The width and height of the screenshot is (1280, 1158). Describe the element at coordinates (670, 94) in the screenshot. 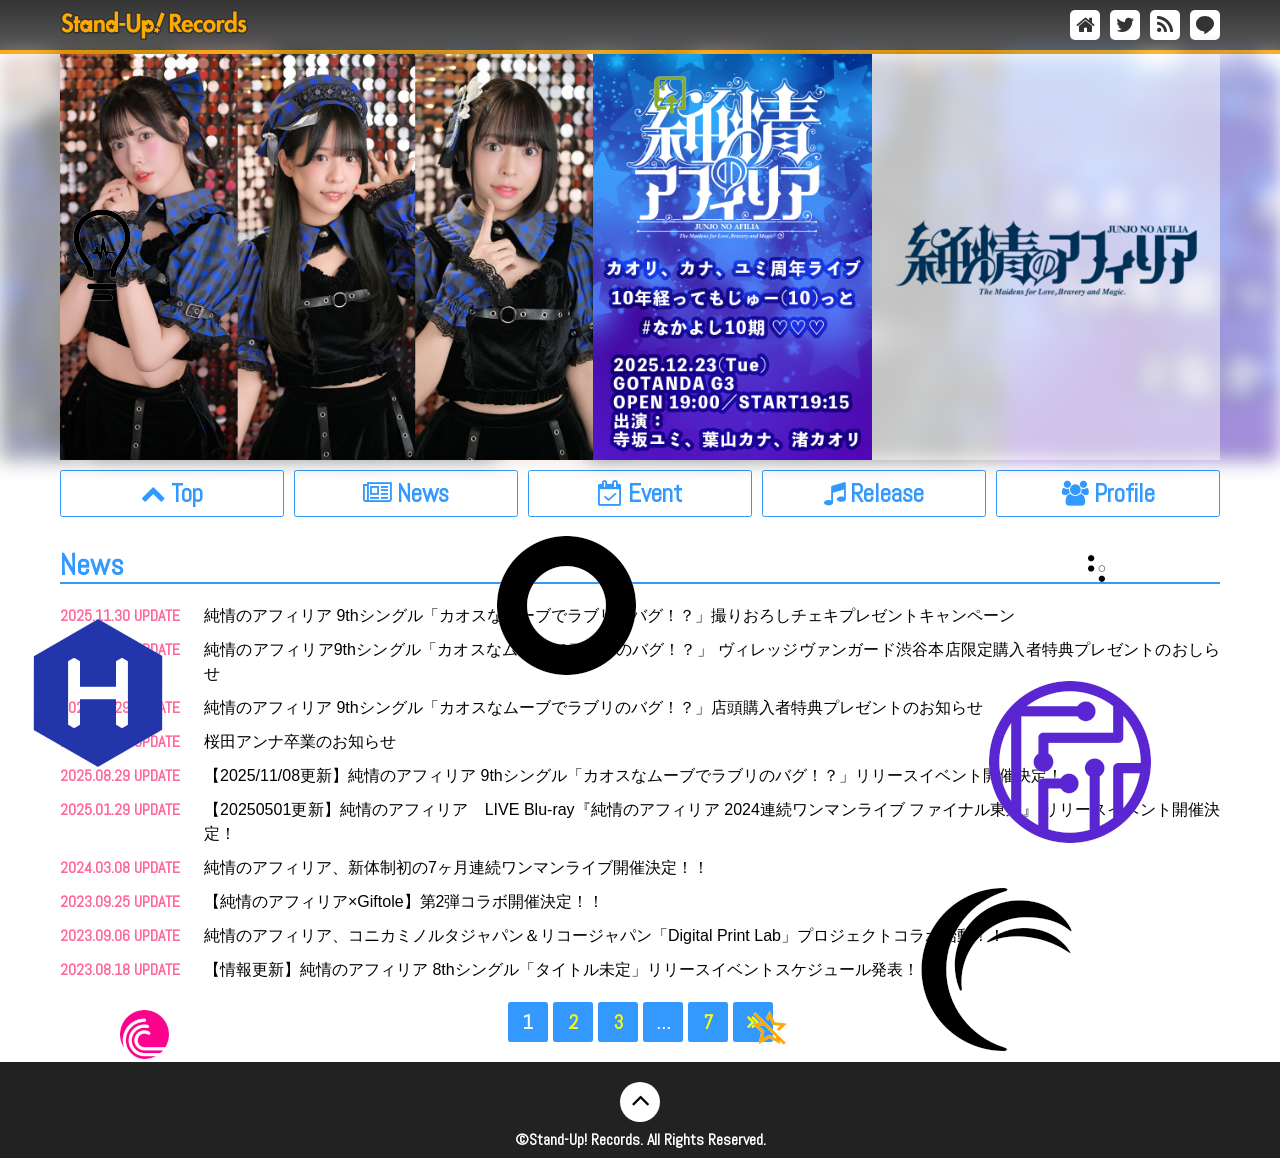

I see `view commit history for a repository` at that location.